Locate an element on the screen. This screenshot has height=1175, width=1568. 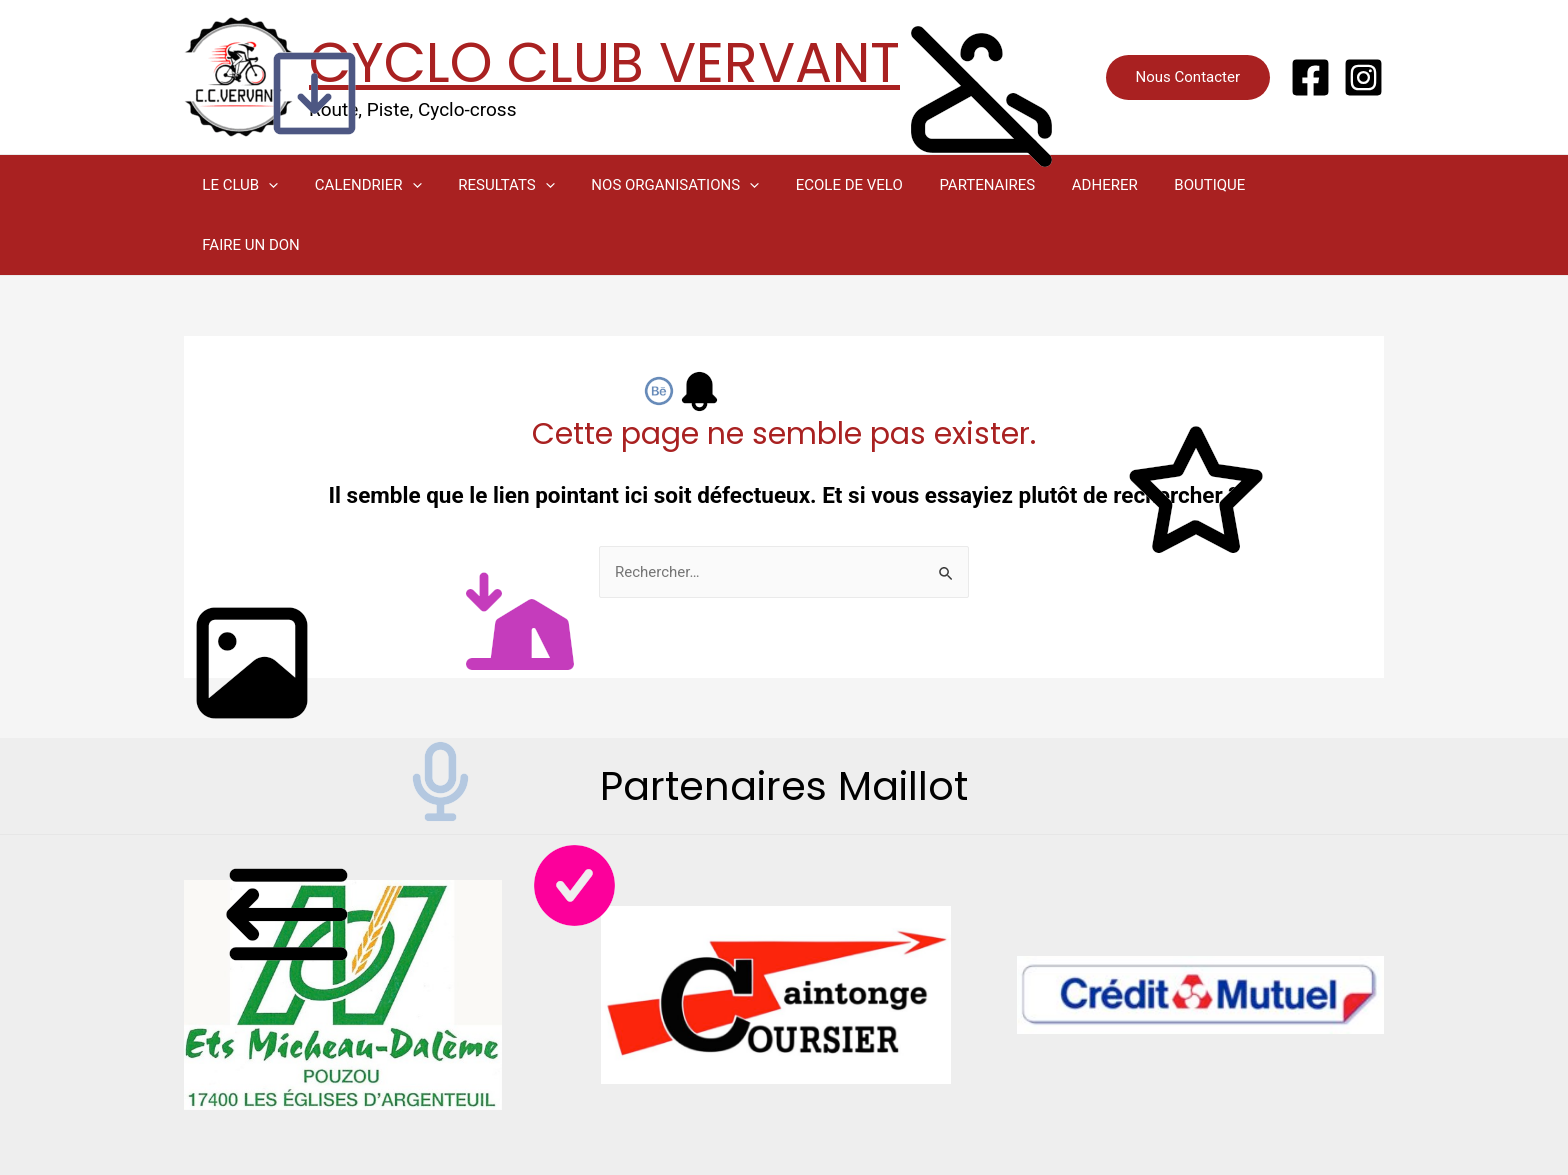
go back to previous menu is located at coordinates (288, 914).